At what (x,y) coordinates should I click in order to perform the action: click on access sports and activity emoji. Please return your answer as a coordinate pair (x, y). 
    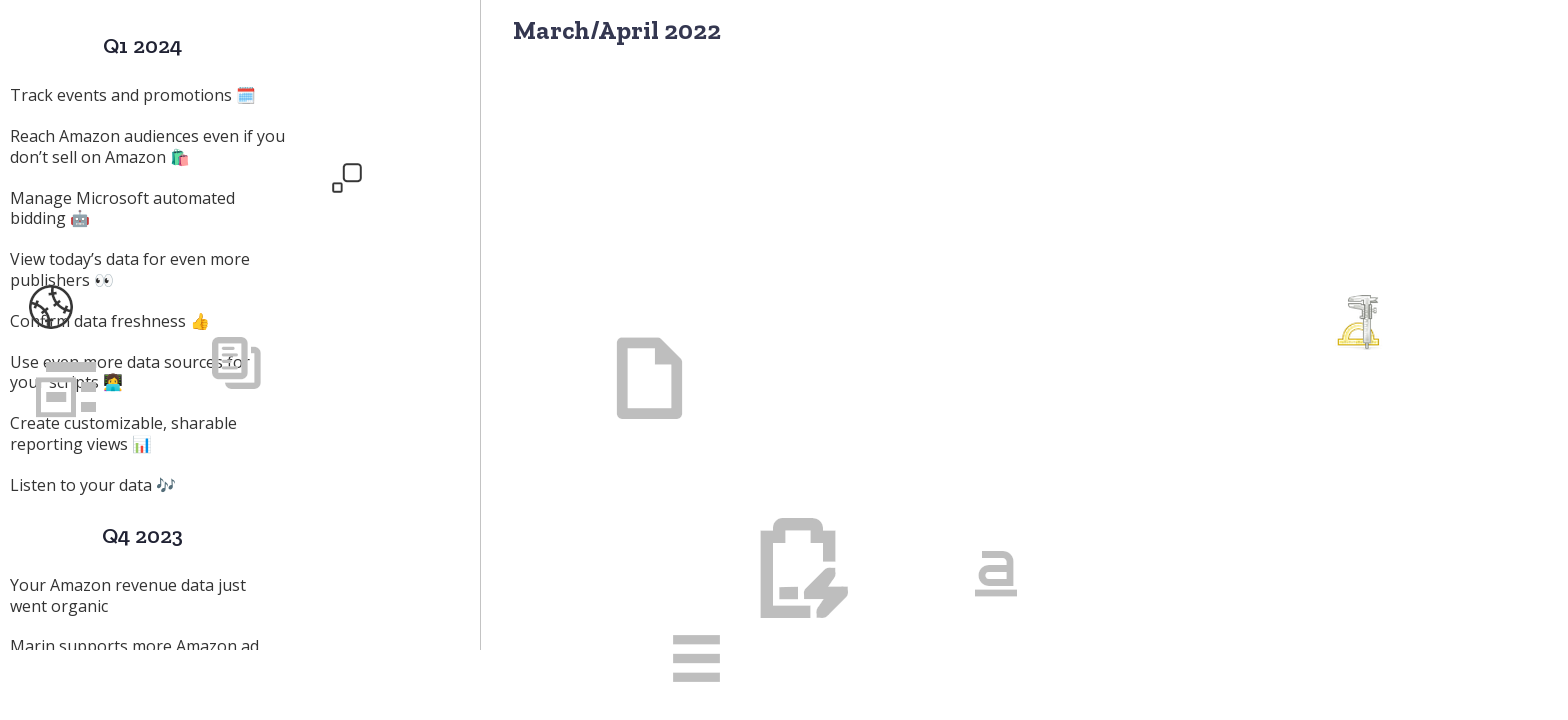
    Looking at the image, I should click on (51, 307).